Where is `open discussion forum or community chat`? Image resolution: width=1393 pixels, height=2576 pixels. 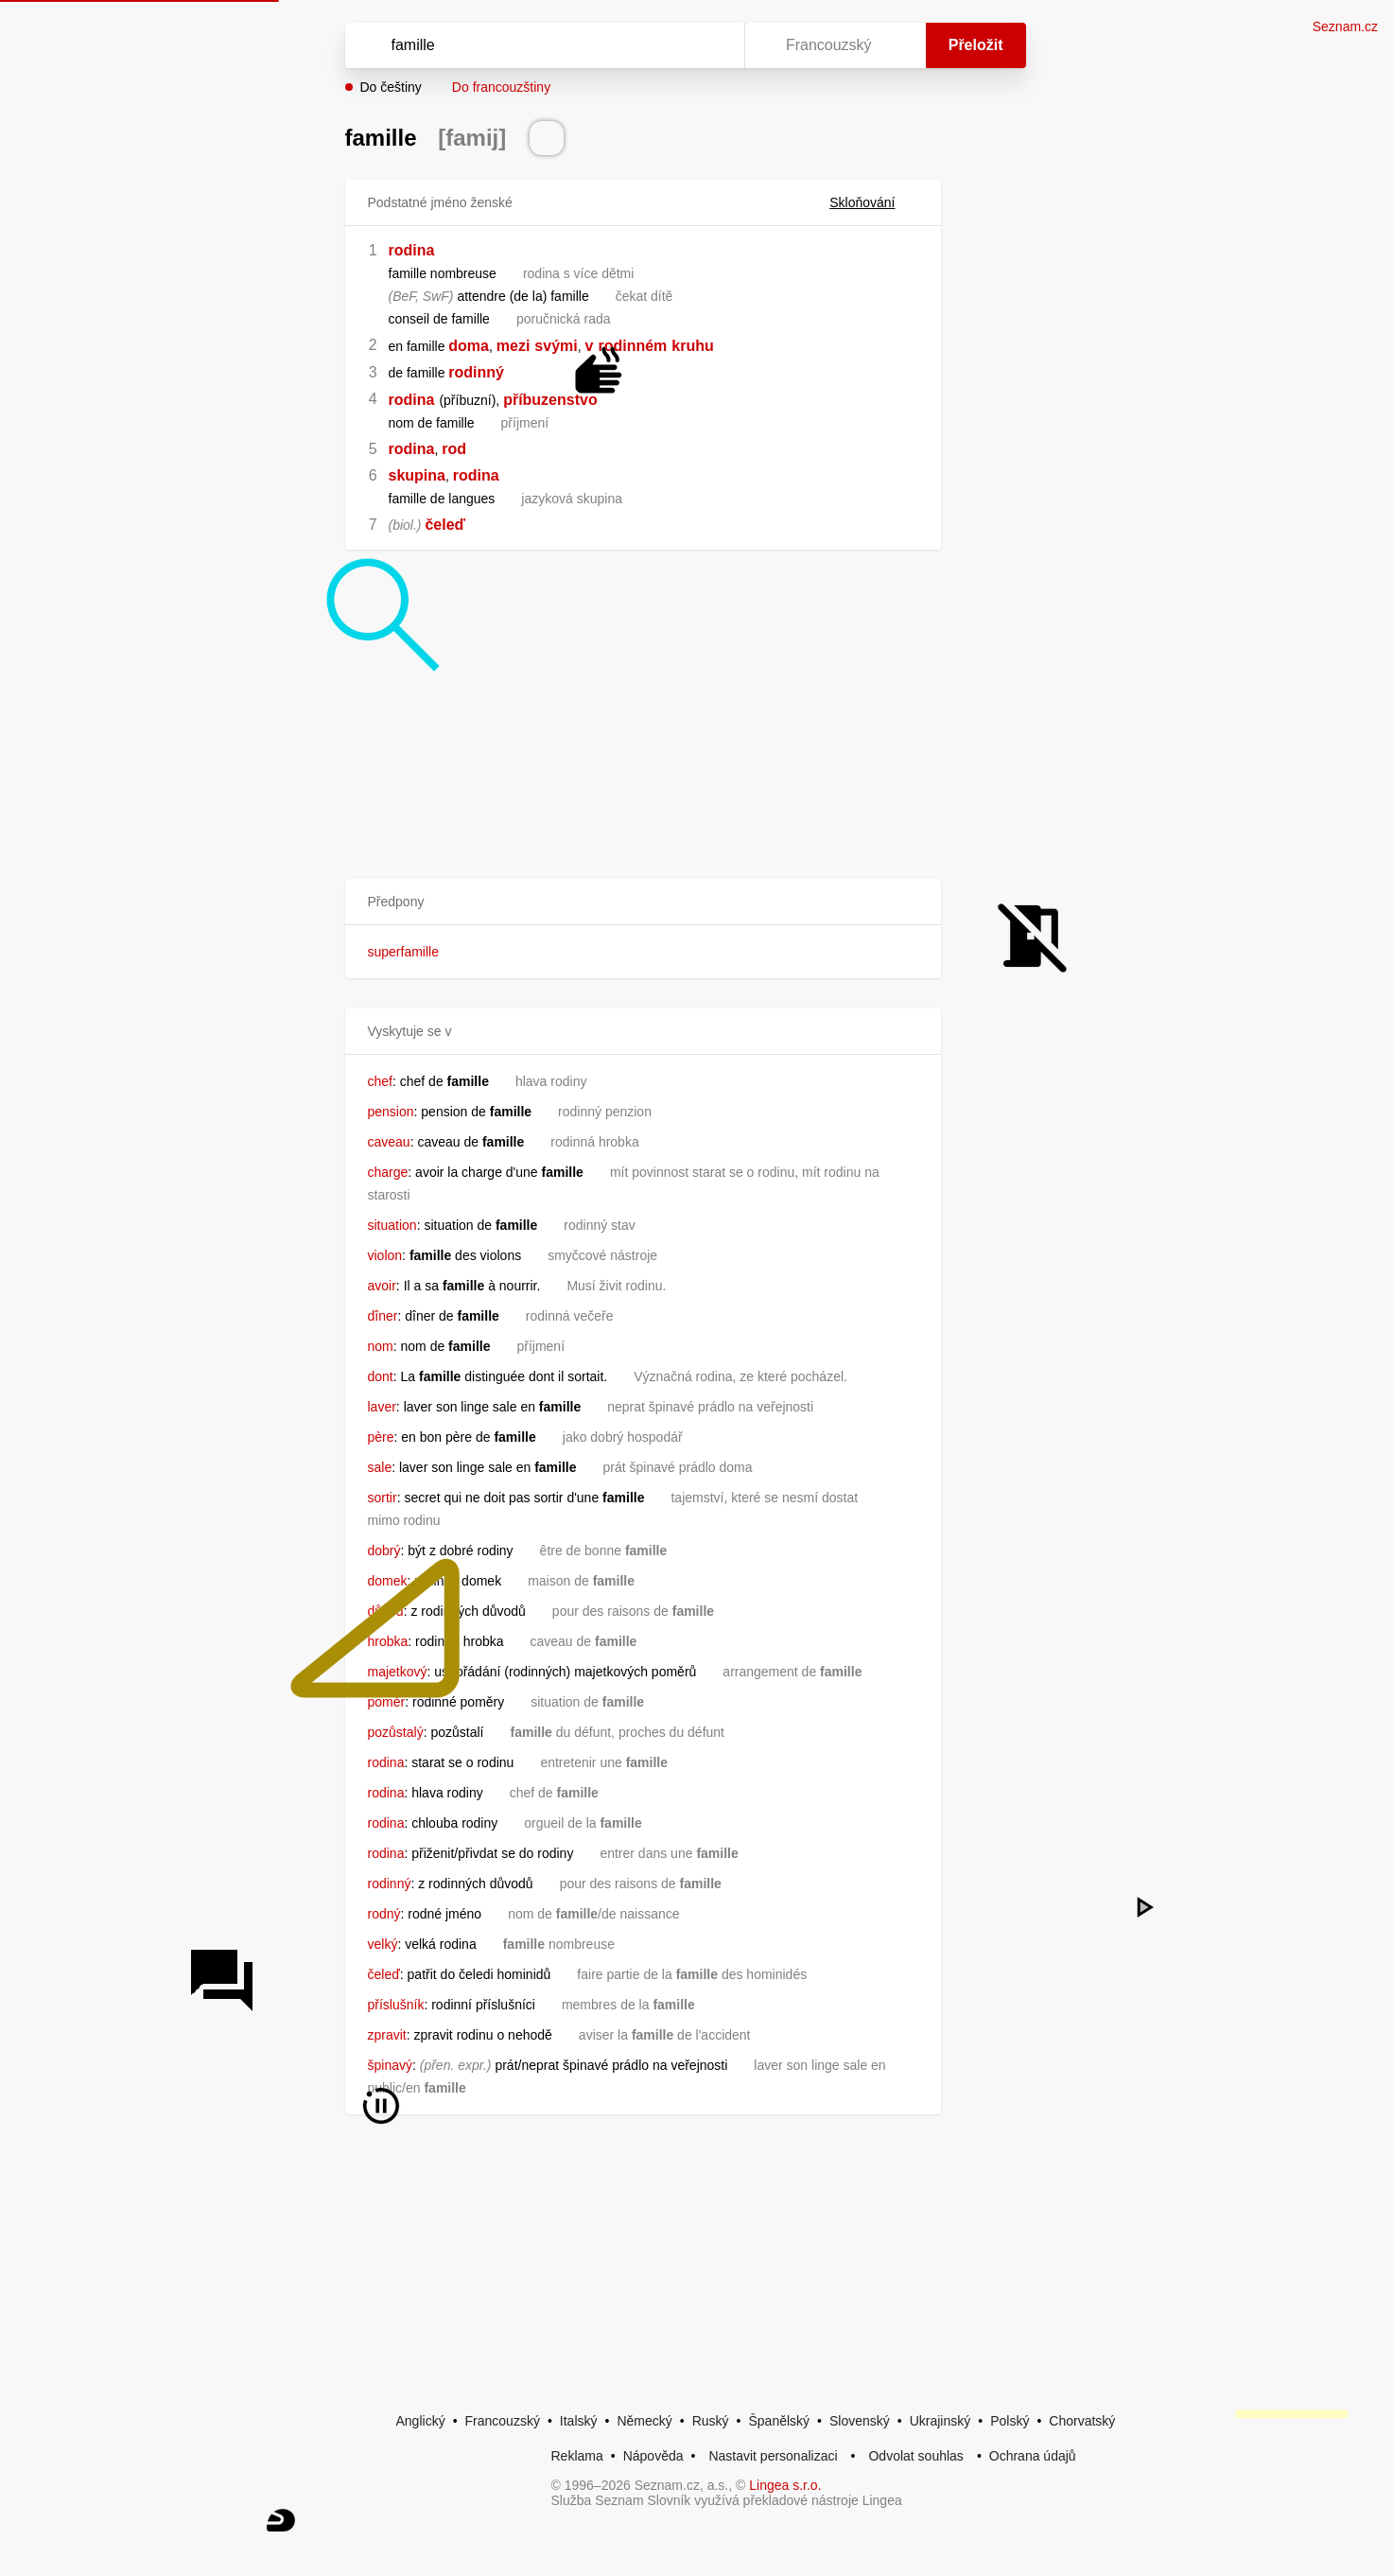 open discussion forum or community chat is located at coordinates (221, 1980).